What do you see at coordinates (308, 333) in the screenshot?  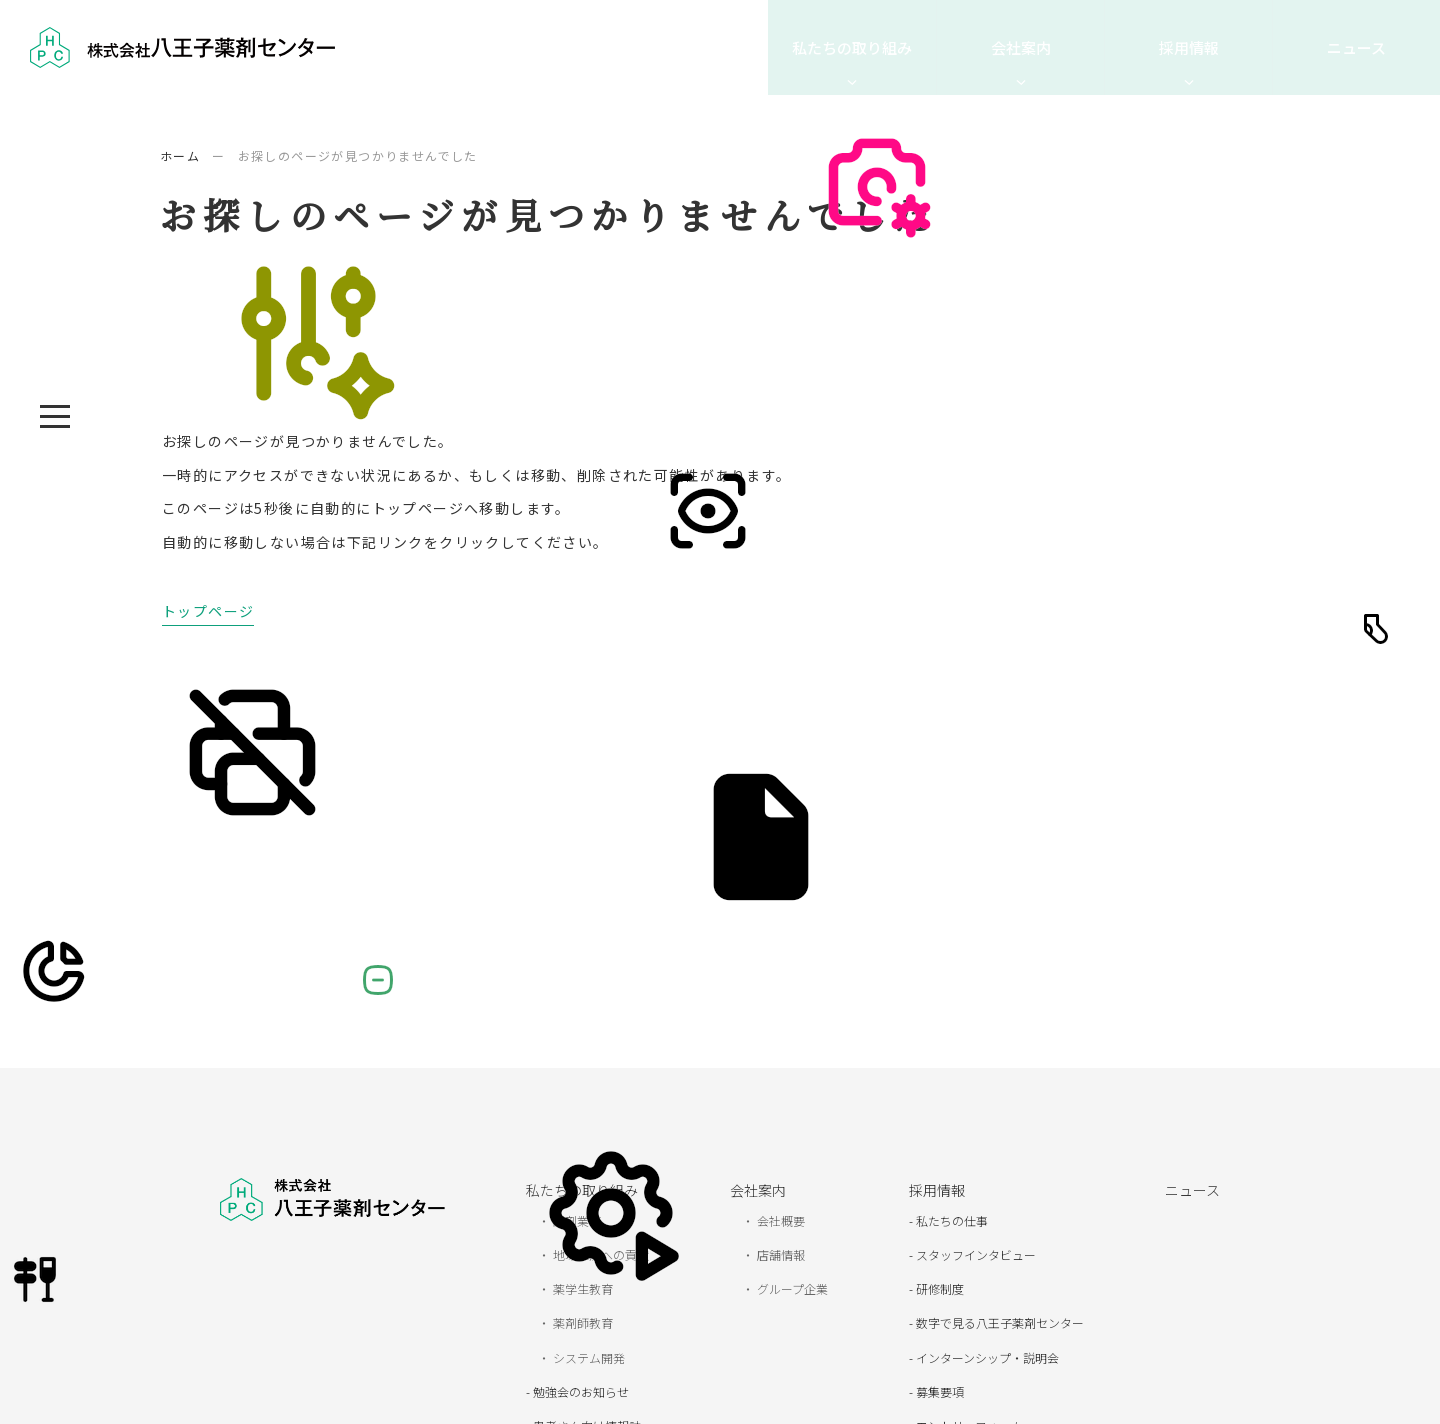 I see `access AI-powered or smart settings adjustments` at bounding box center [308, 333].